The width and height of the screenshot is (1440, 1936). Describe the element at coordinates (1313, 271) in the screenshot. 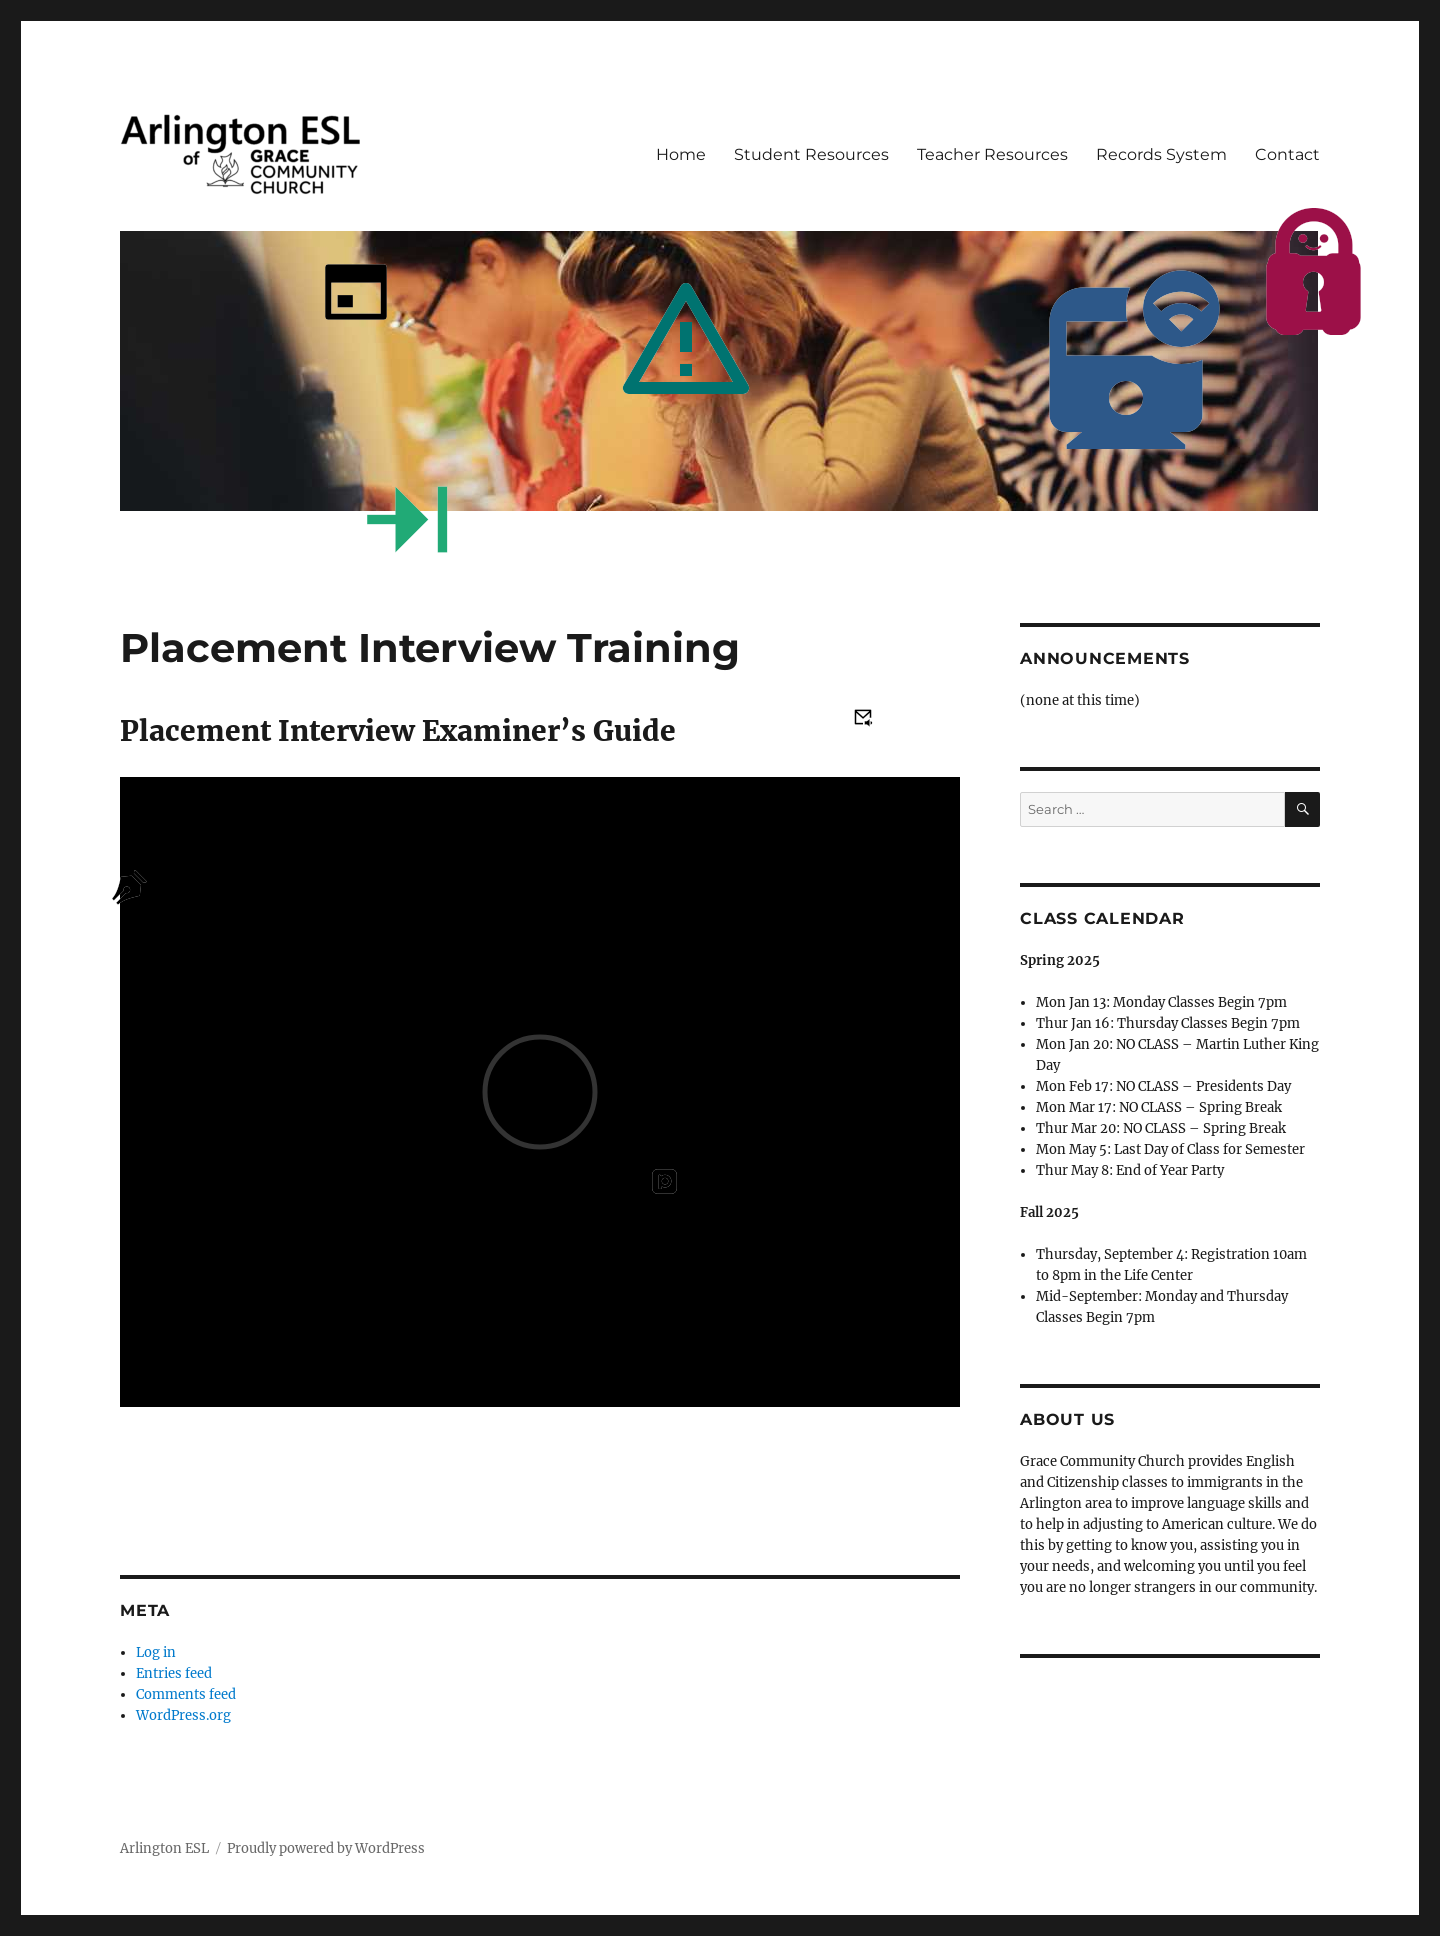

I see `open private internet access vpn app` at that location.